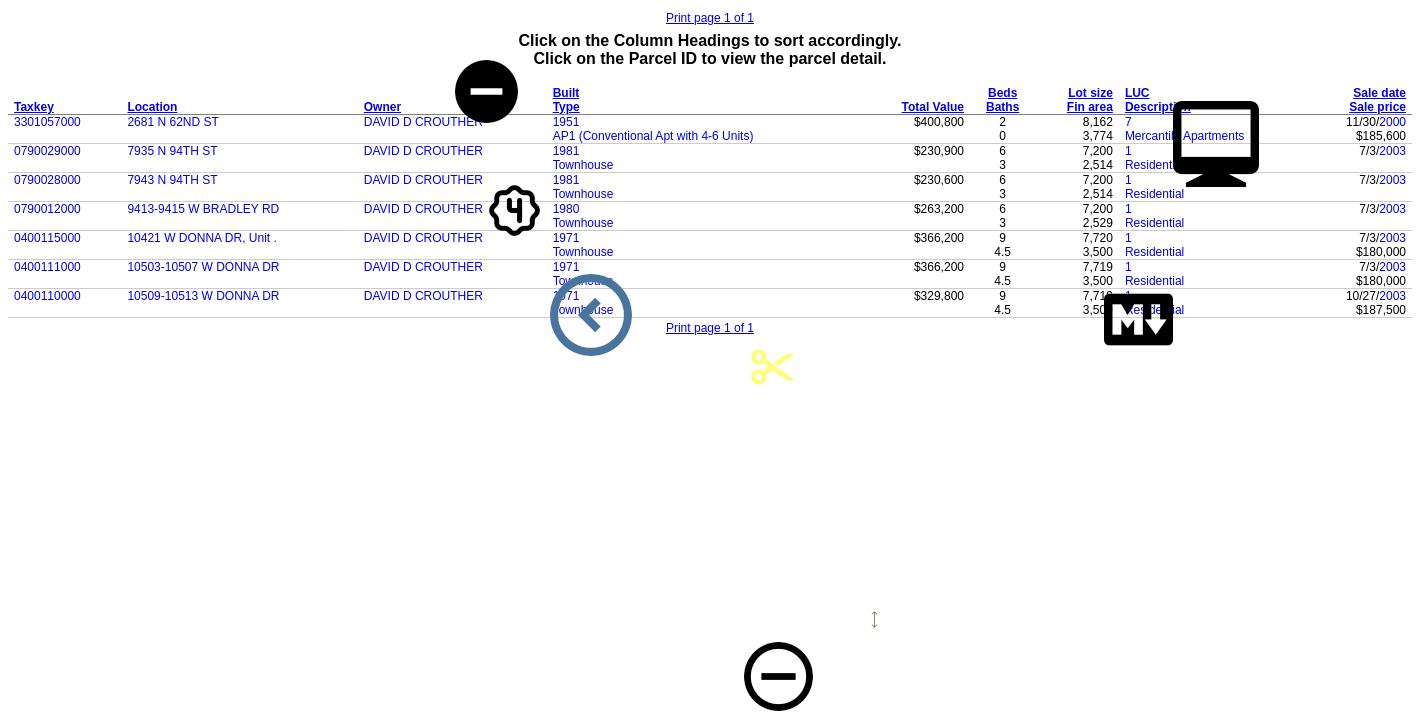 This screenshot has width=1420, height=720. What do you see at coordinates (1138, 319) in the screenshot?
I see `indicates markdown formatting is supported` at bounding box center [1138, 319].